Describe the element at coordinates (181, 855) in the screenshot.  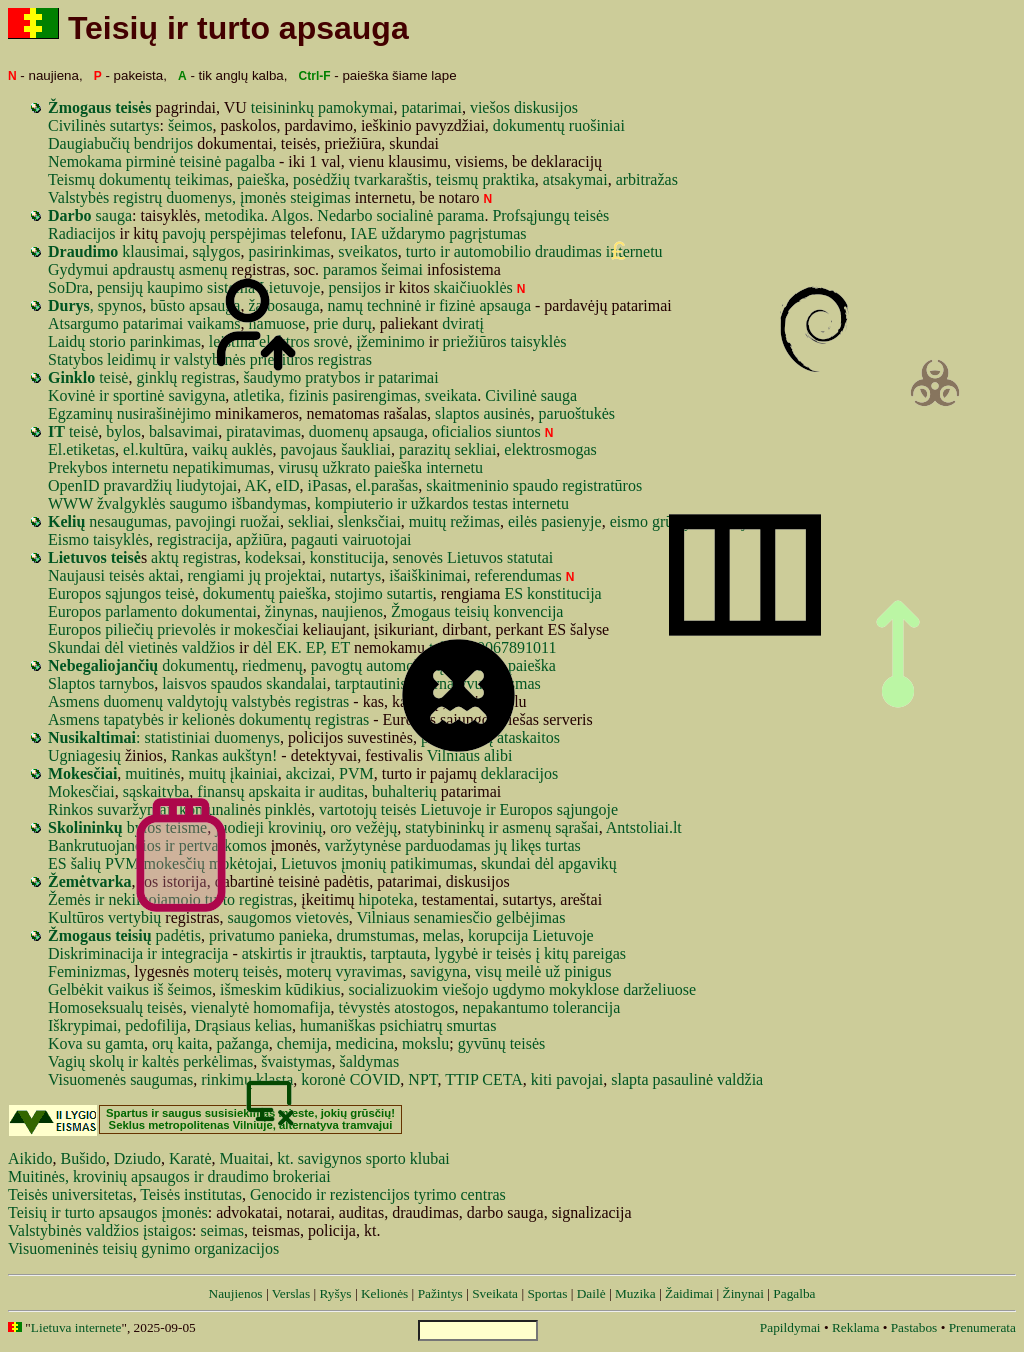
I see `store or manage saved items` at that location.